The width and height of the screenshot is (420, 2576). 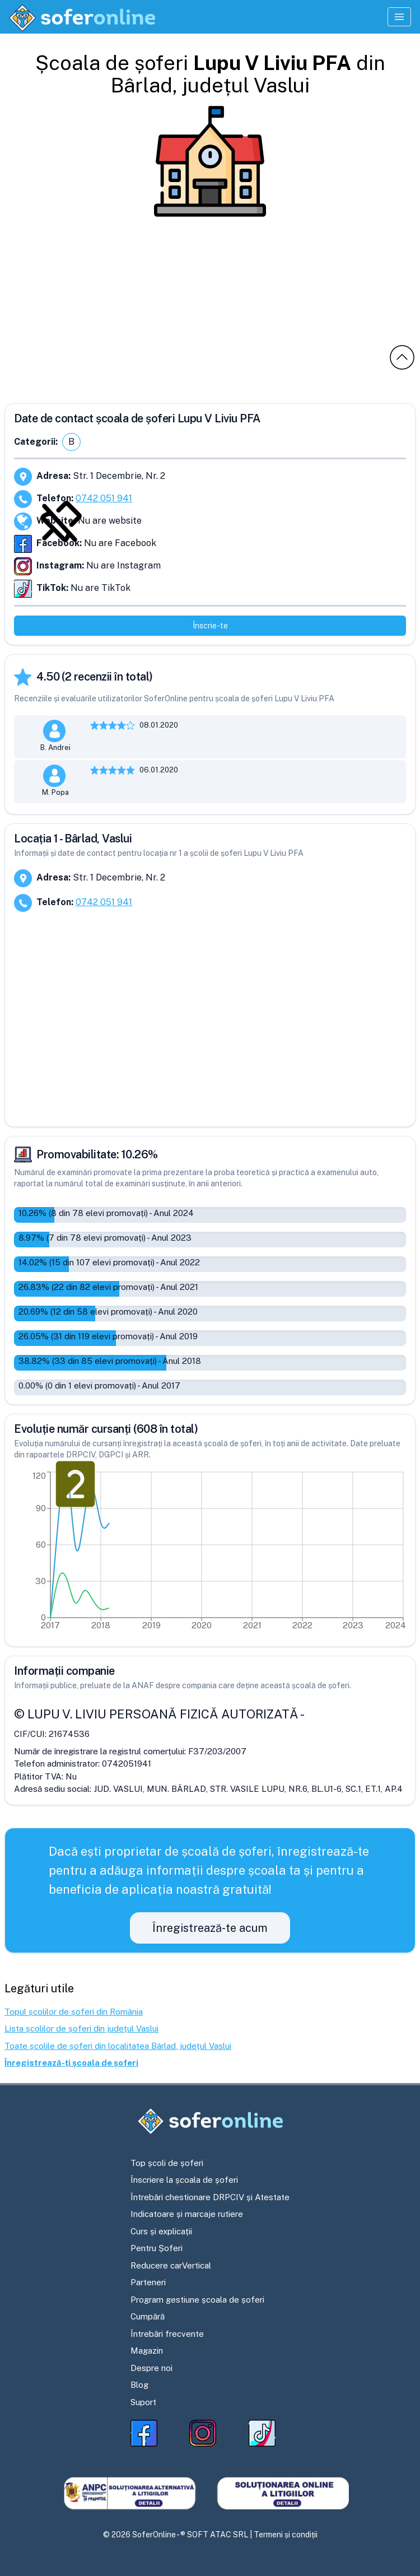 What do you see at coordinates (75, 1484) in the screenshot?
I see `indicates step two in a multi-step process` at bounding box center [75, 1484].